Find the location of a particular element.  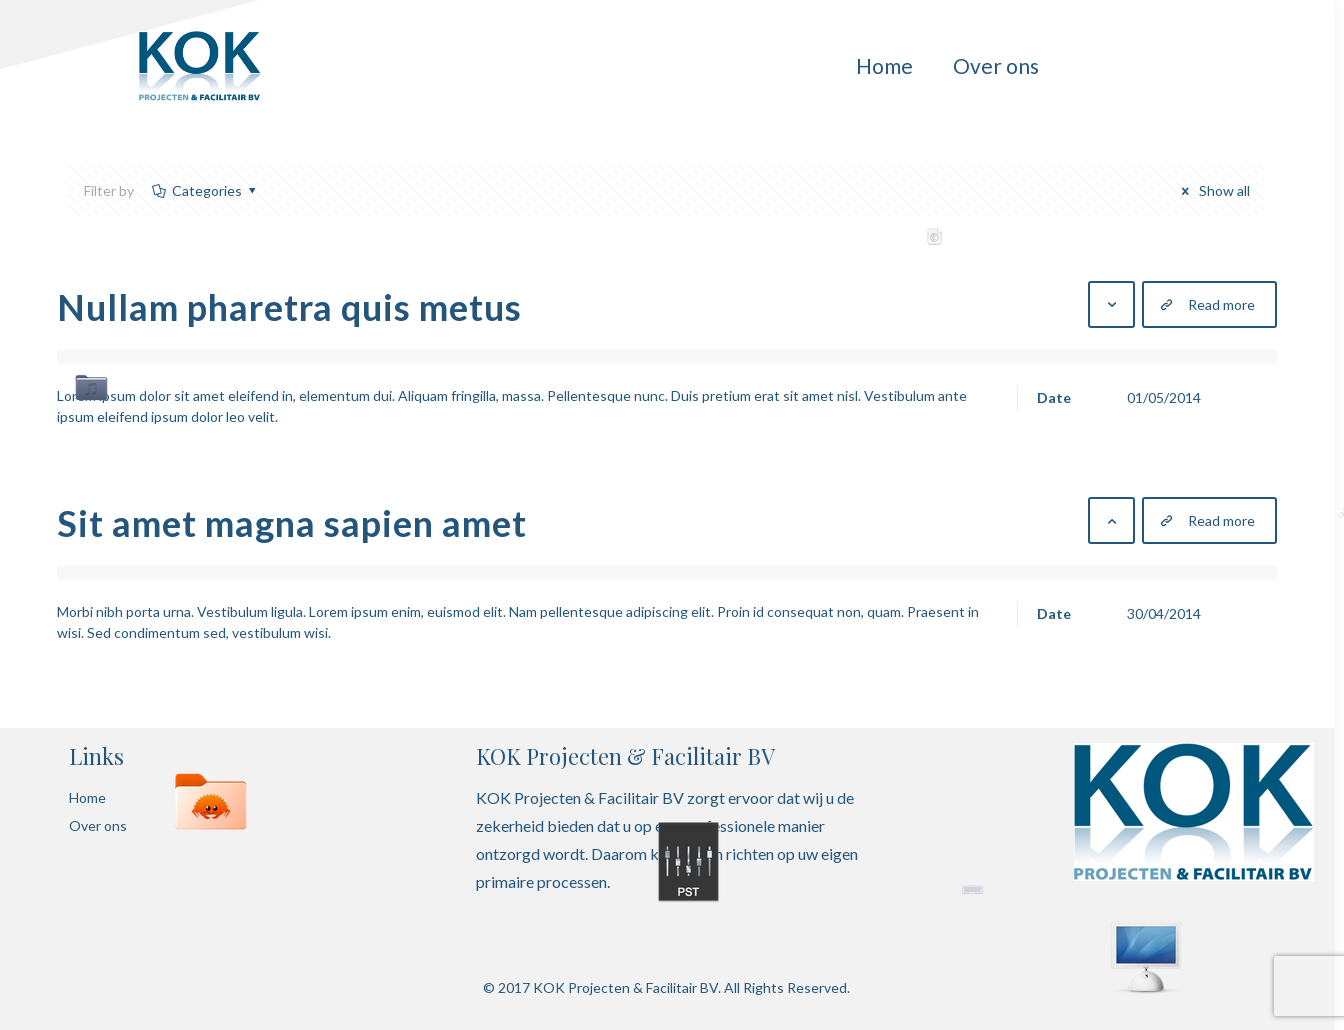

represents an imac g4 device in system settings is located at coordinates (1146, 955).